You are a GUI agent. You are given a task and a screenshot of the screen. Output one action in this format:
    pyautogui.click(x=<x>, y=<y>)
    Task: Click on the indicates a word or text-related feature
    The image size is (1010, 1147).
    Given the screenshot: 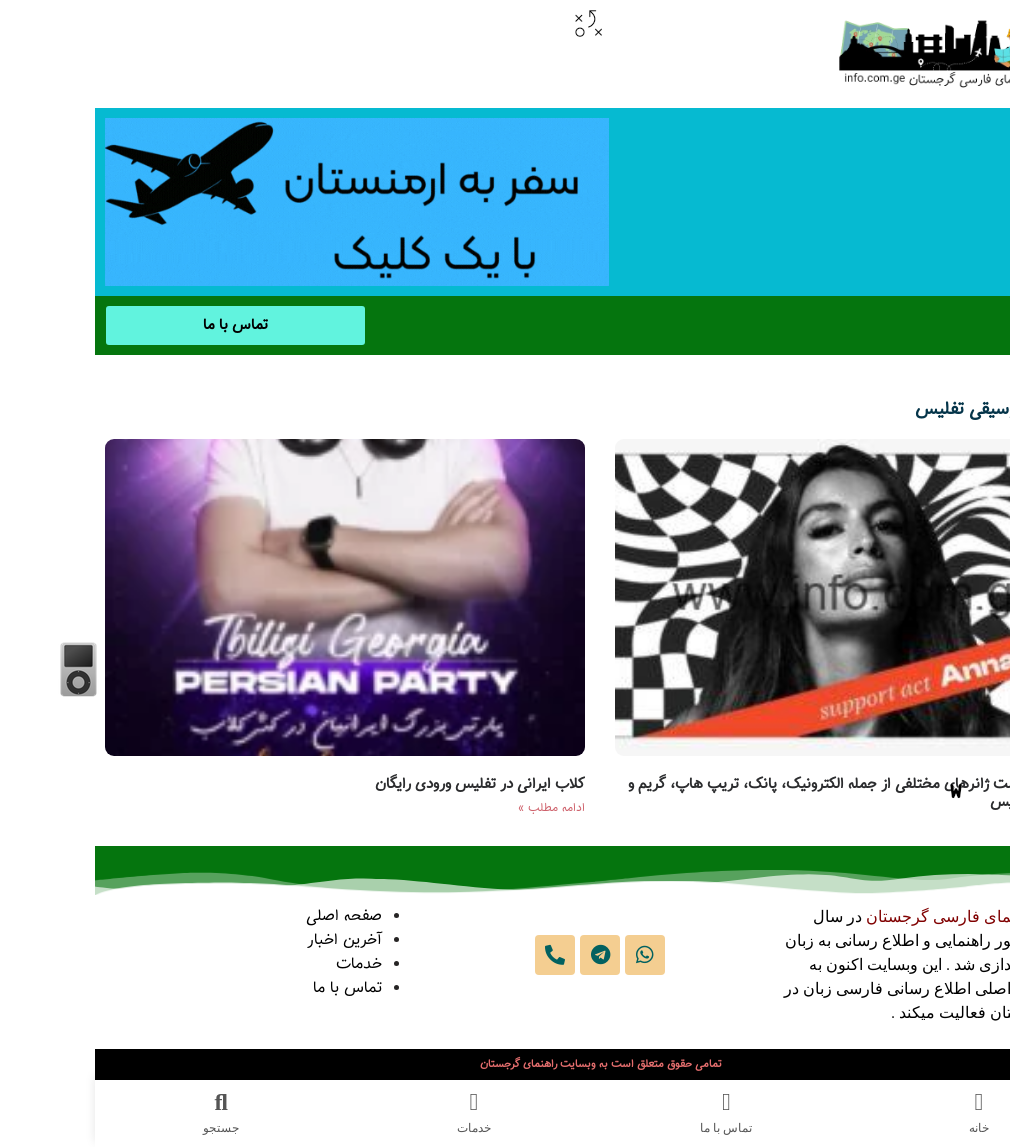 What is the action you would take?
    pyautogui.click(x=956, y=791)
    